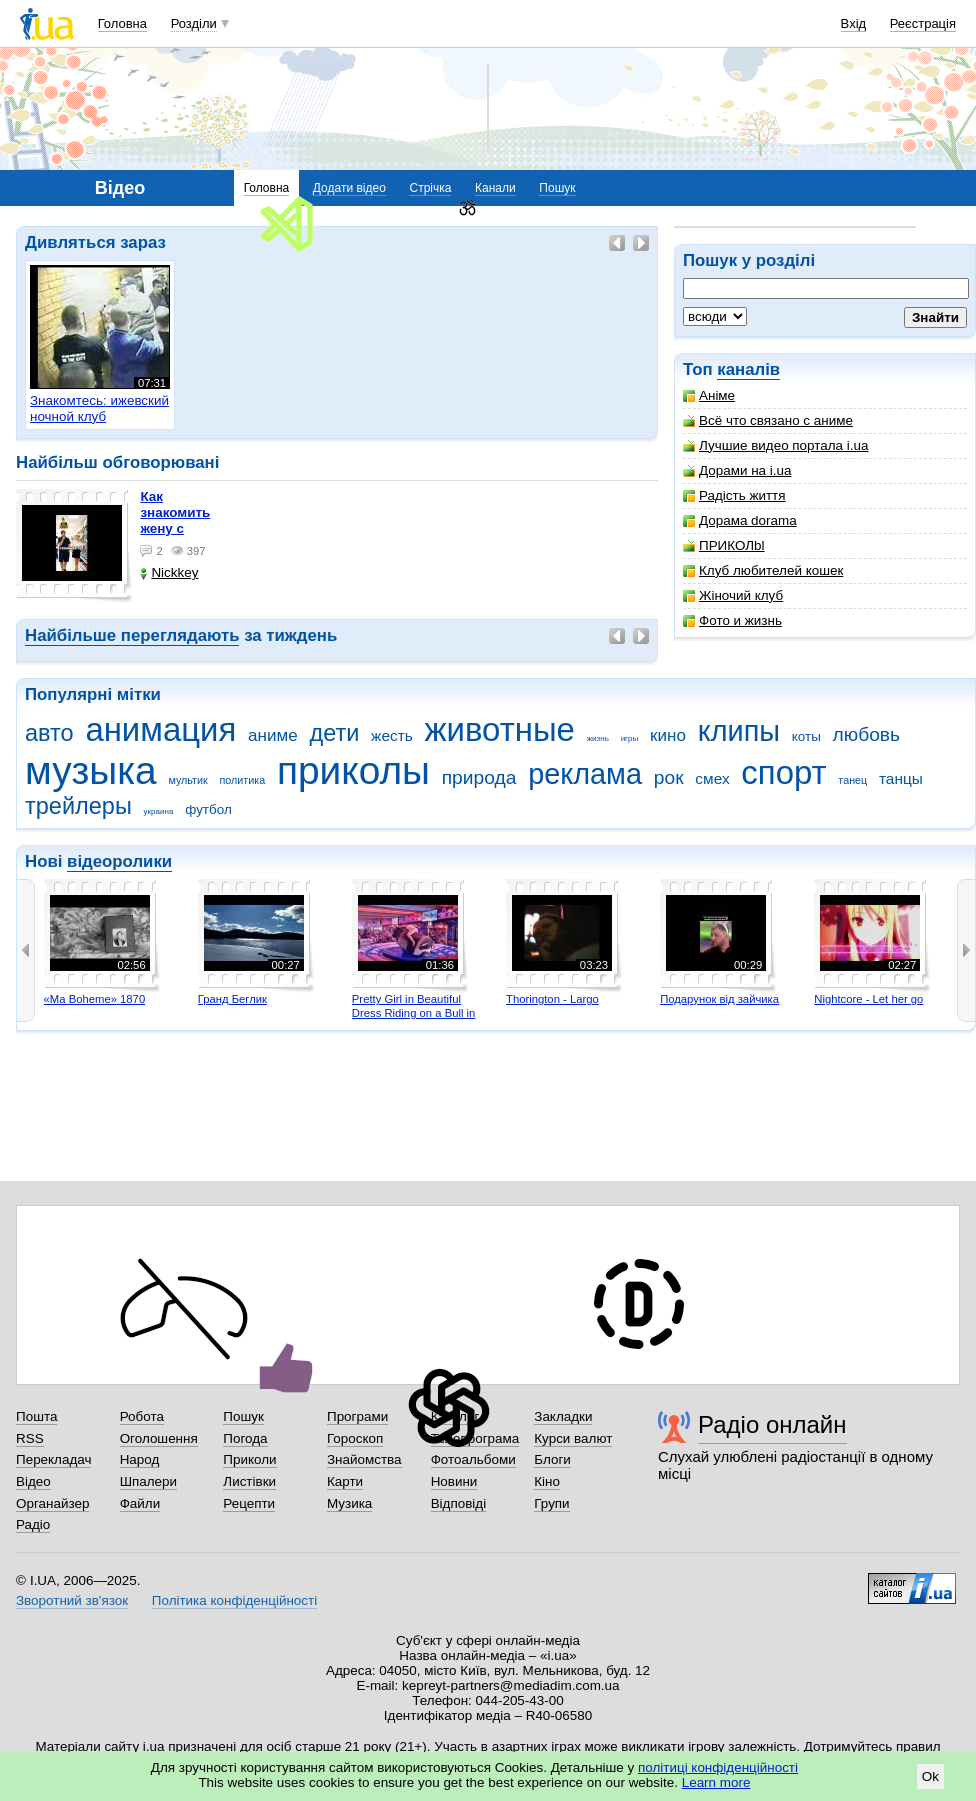 The width and height of the screenshot is (976, 1801). What do you see at coordinates (467, 207) in the screenshot?
I see `indicates hinduism or hindu-related content` at bounding box center [467, 207].